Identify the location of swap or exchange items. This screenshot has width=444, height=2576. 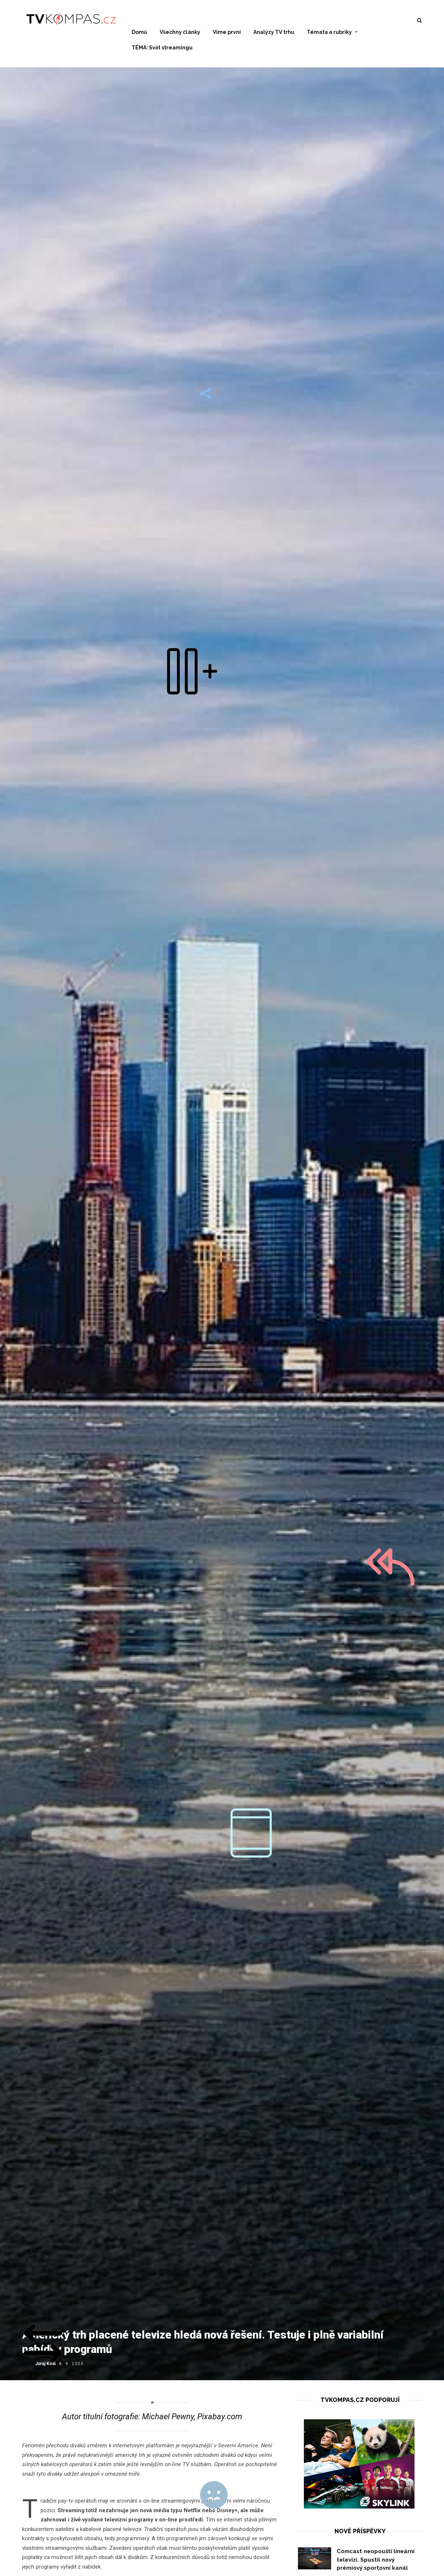
(43, 2343).